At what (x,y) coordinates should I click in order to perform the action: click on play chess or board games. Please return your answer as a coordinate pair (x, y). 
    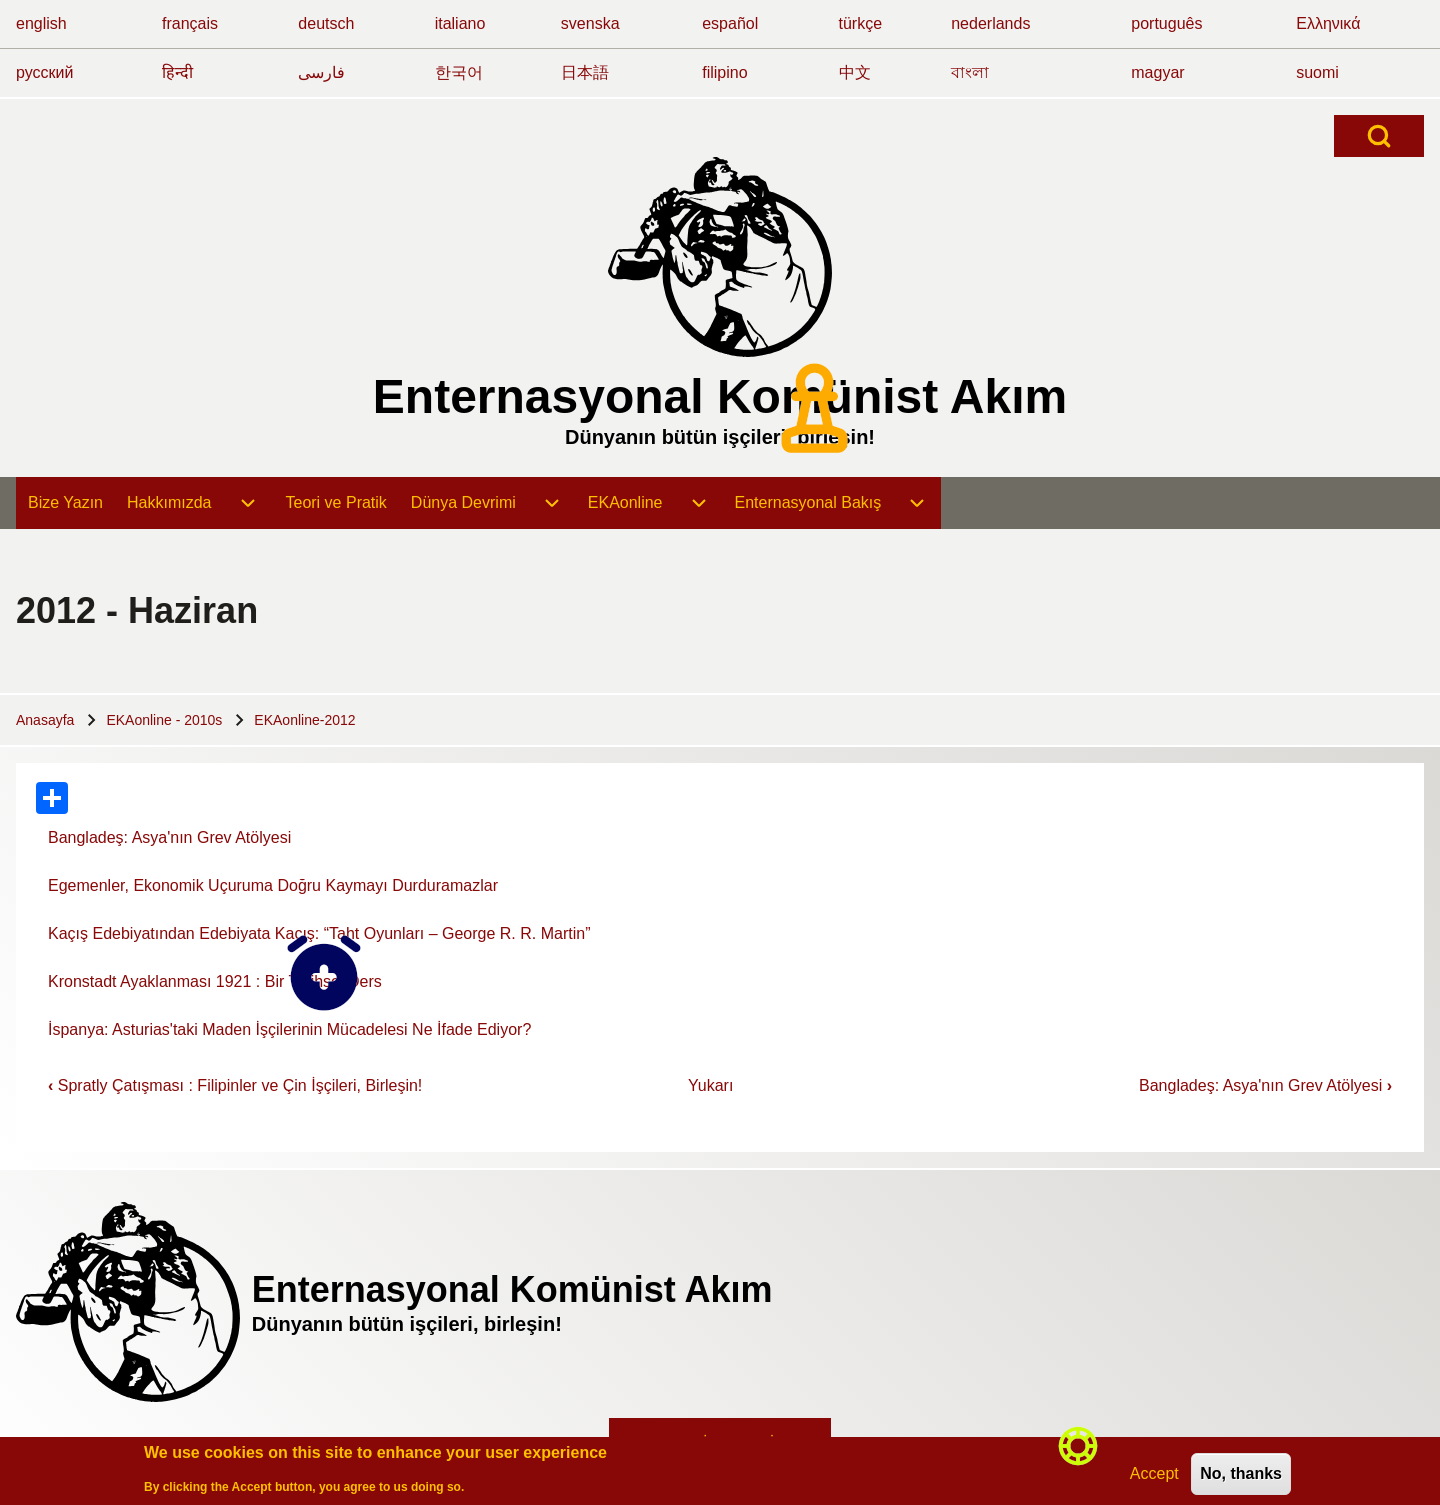
    Looking at the image, I should click on (814, 410).